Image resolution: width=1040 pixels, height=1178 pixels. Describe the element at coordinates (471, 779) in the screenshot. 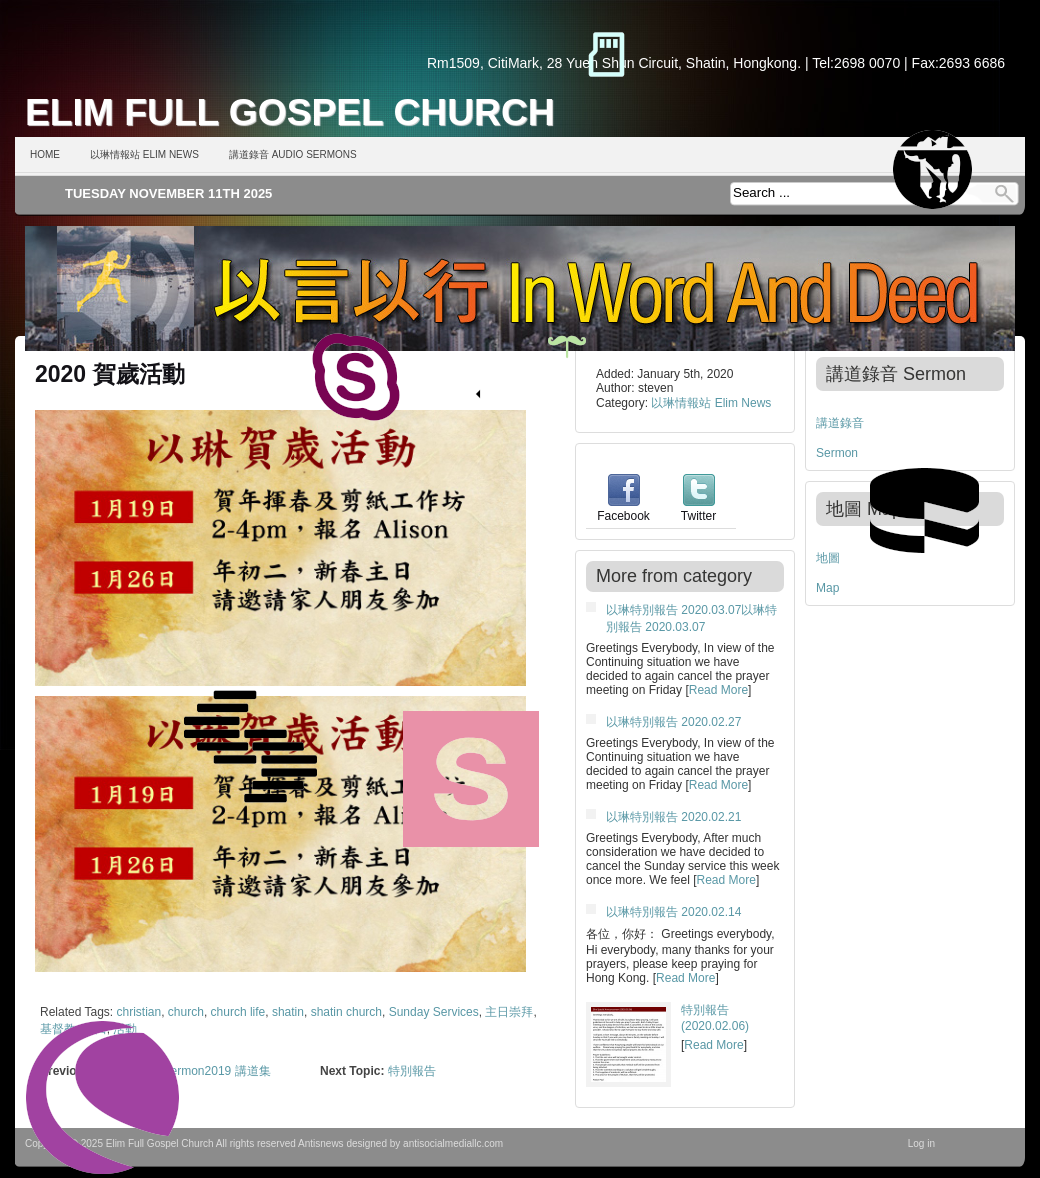

I see `open the sahibinden app` at that location.